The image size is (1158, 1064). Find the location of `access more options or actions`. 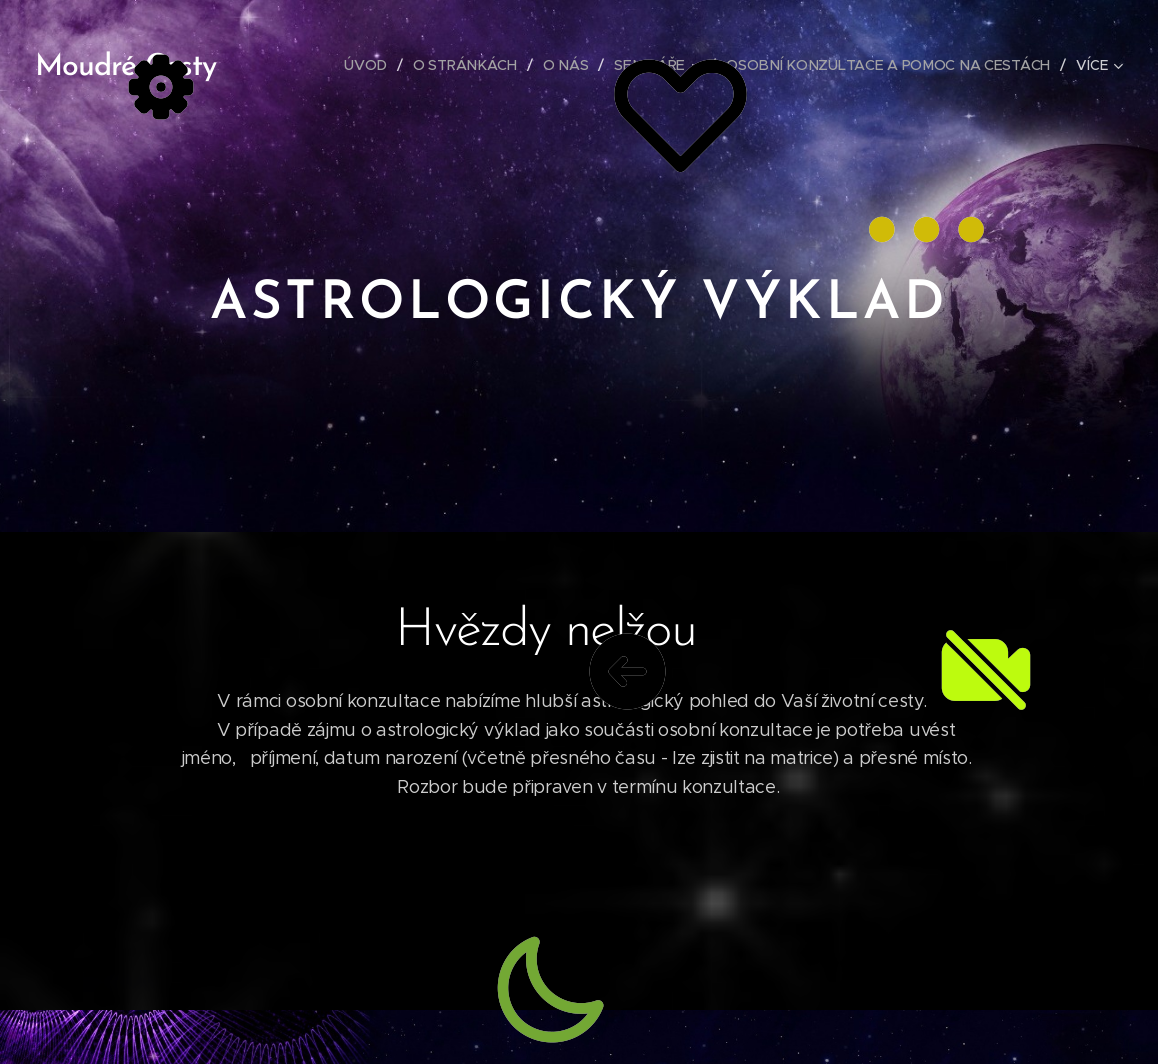

access more options or actions is located at coordinates (926, 229).